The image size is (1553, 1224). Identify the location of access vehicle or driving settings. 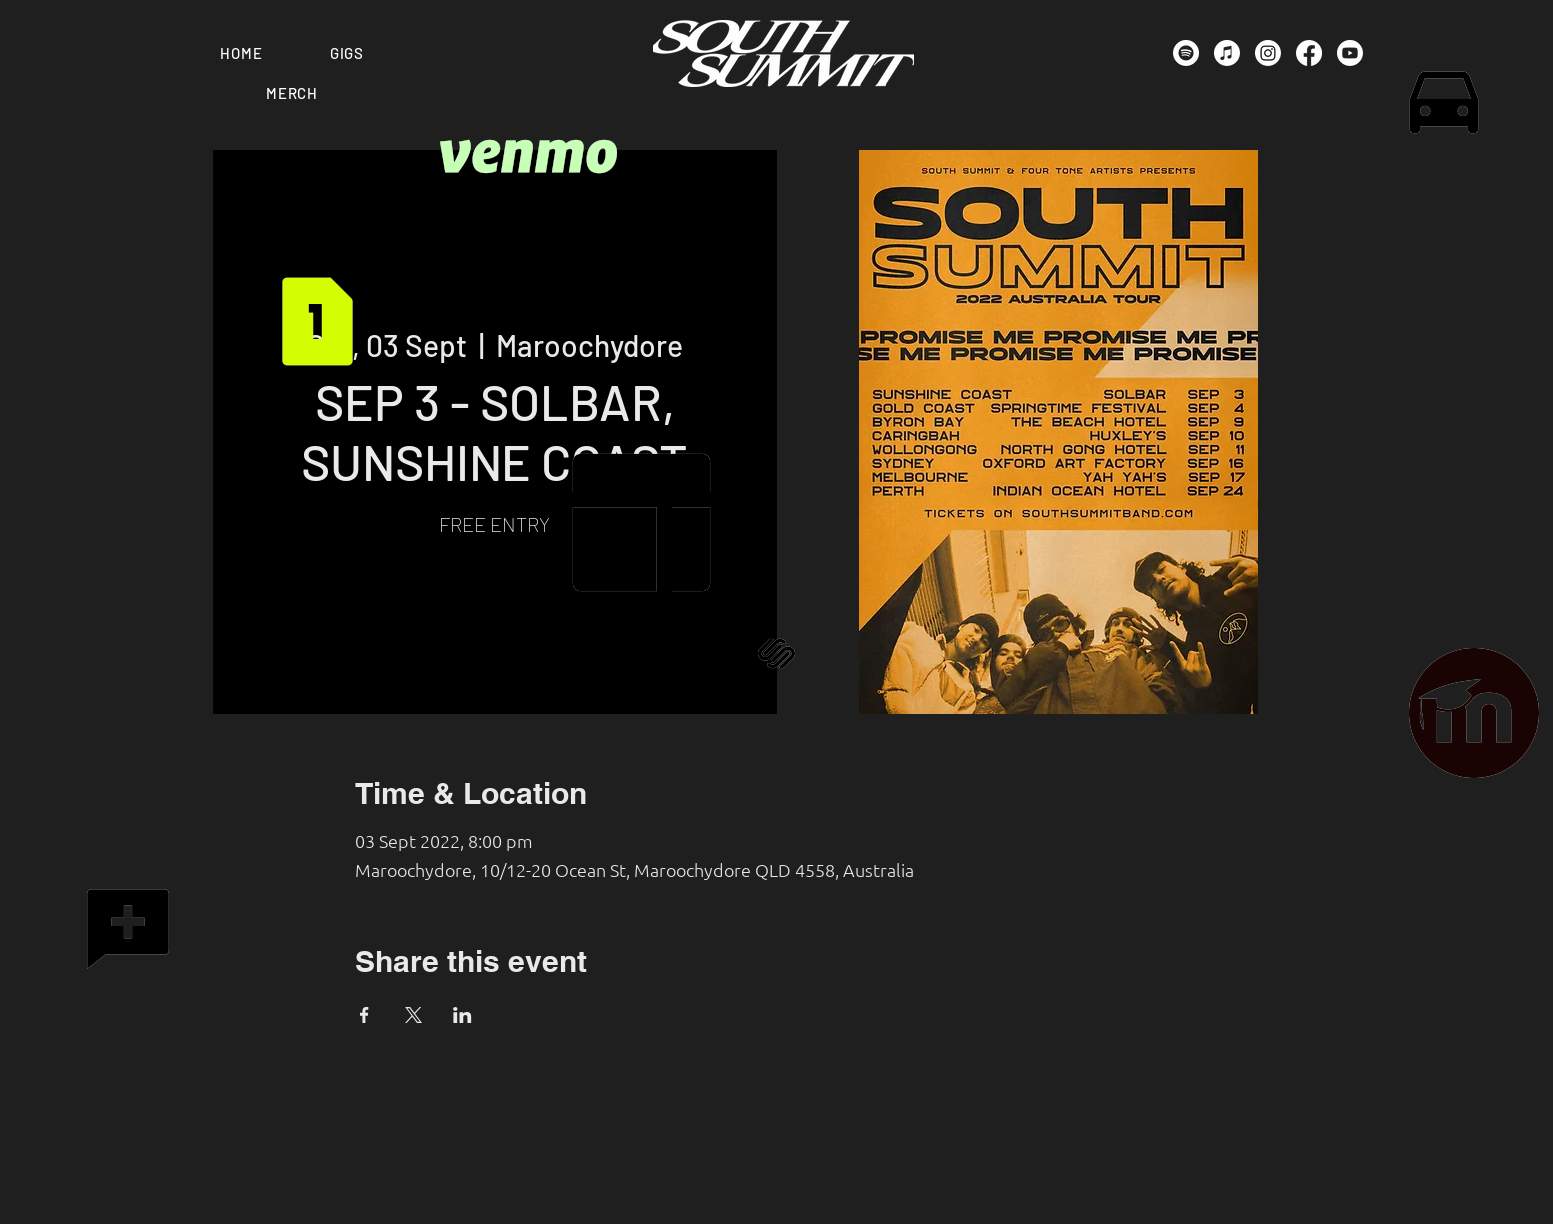
(1444, 99).